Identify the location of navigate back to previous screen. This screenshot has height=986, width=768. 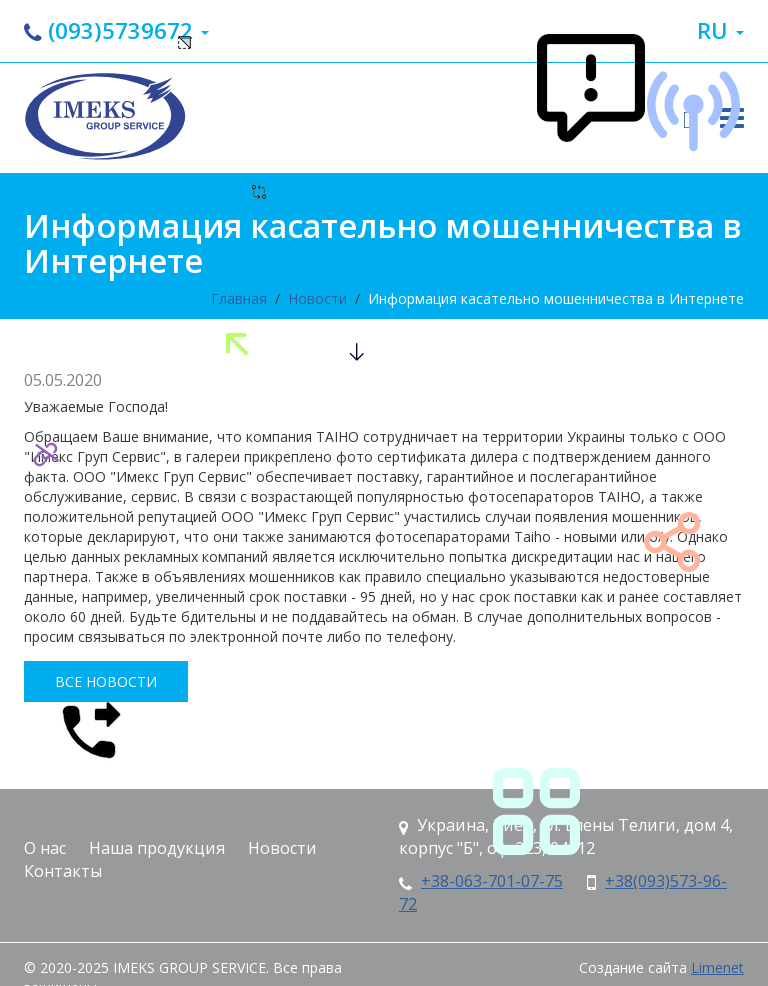
(237, 344).